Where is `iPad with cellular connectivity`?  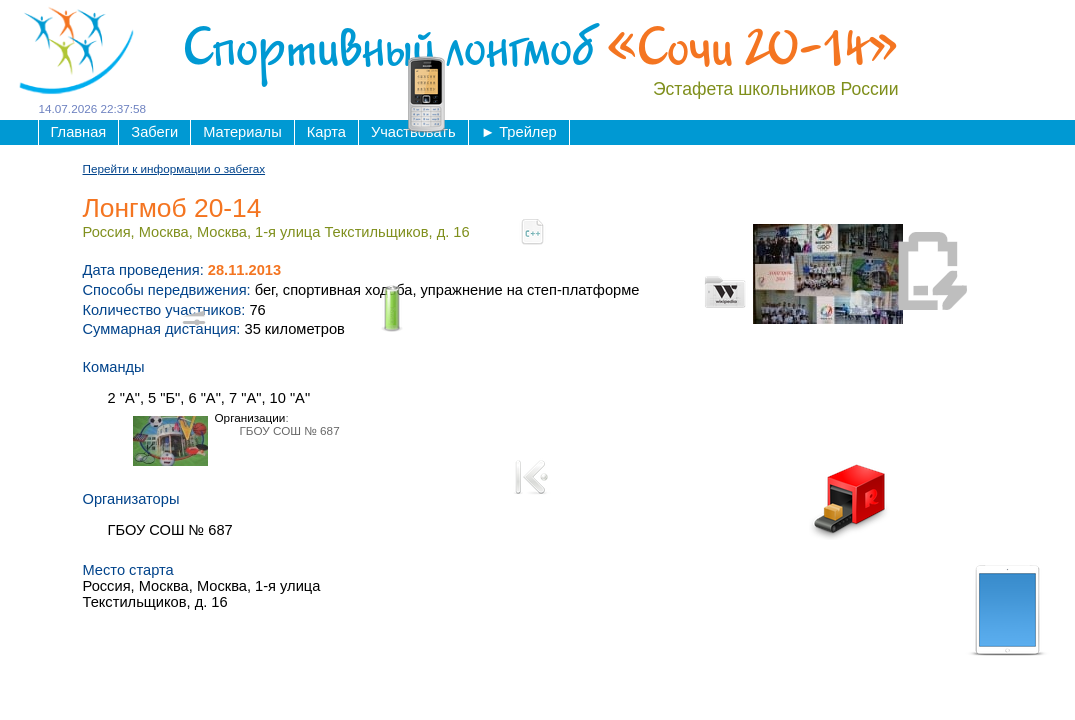 iPad with cellular connectivity is located at coordinates (1007, 609).